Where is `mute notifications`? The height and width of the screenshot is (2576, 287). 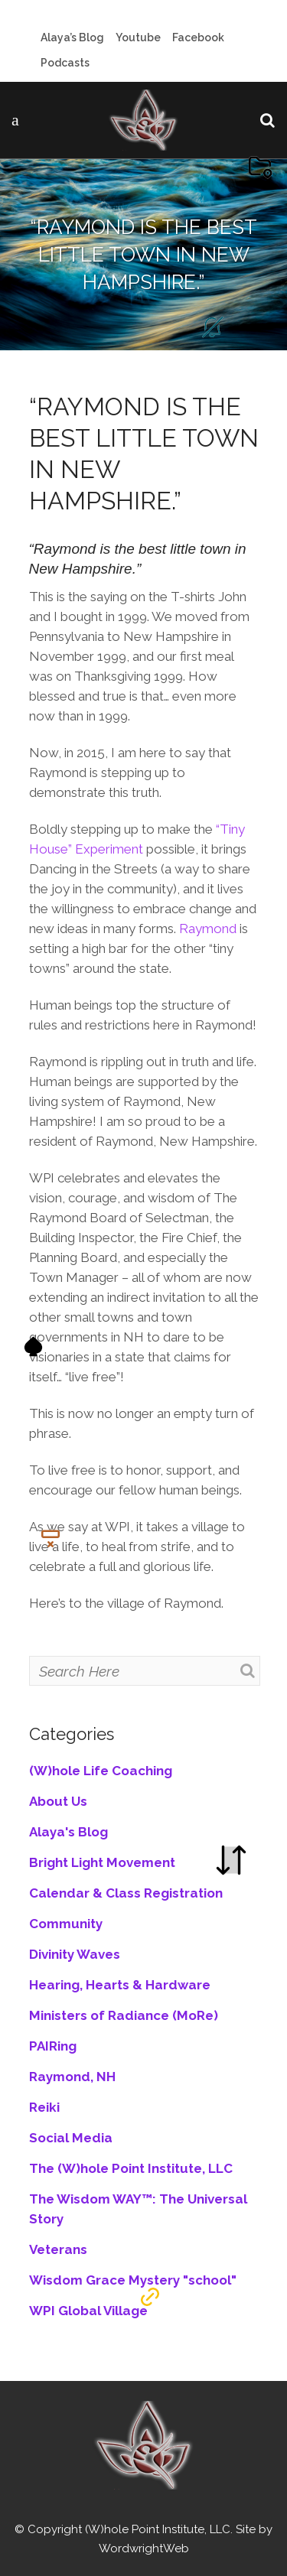
mute notifications is located at coordinates (212, 327).